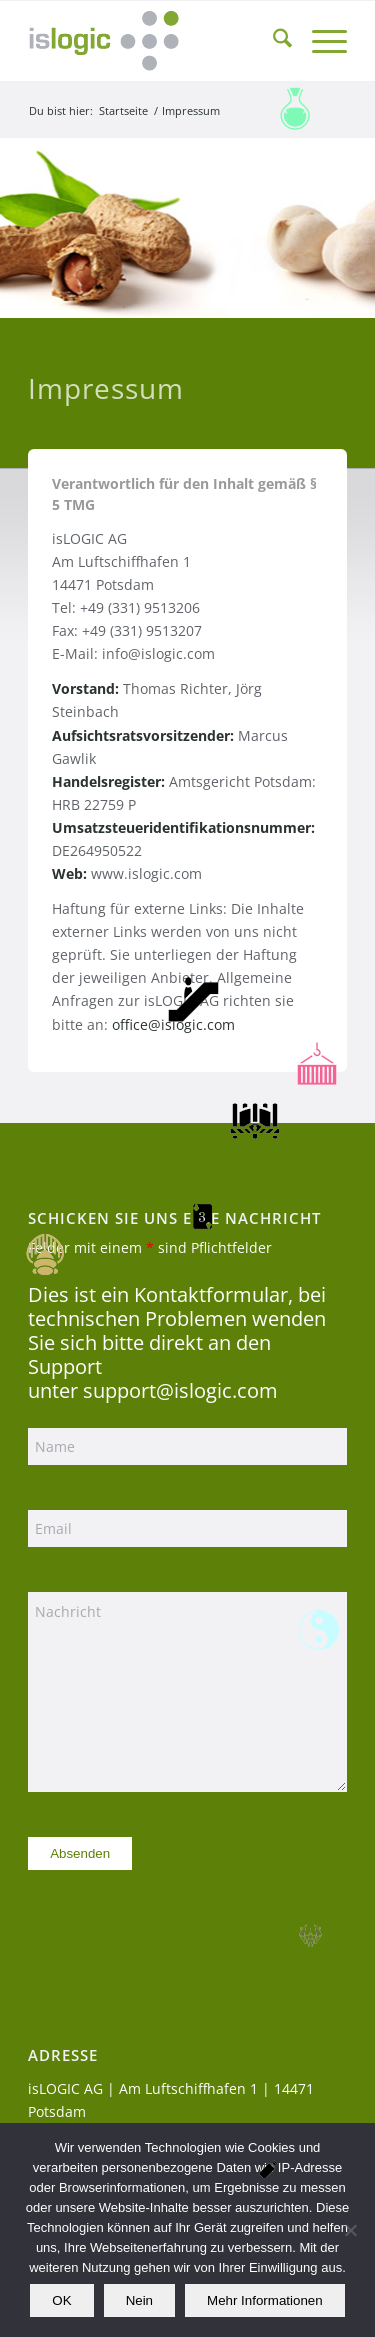 This screenshot has width=375, height=2337. Describe the element at coordinates (45, 1255) in the screenshot. I see `represents a beetle or insect creature in a game interface` at that location.